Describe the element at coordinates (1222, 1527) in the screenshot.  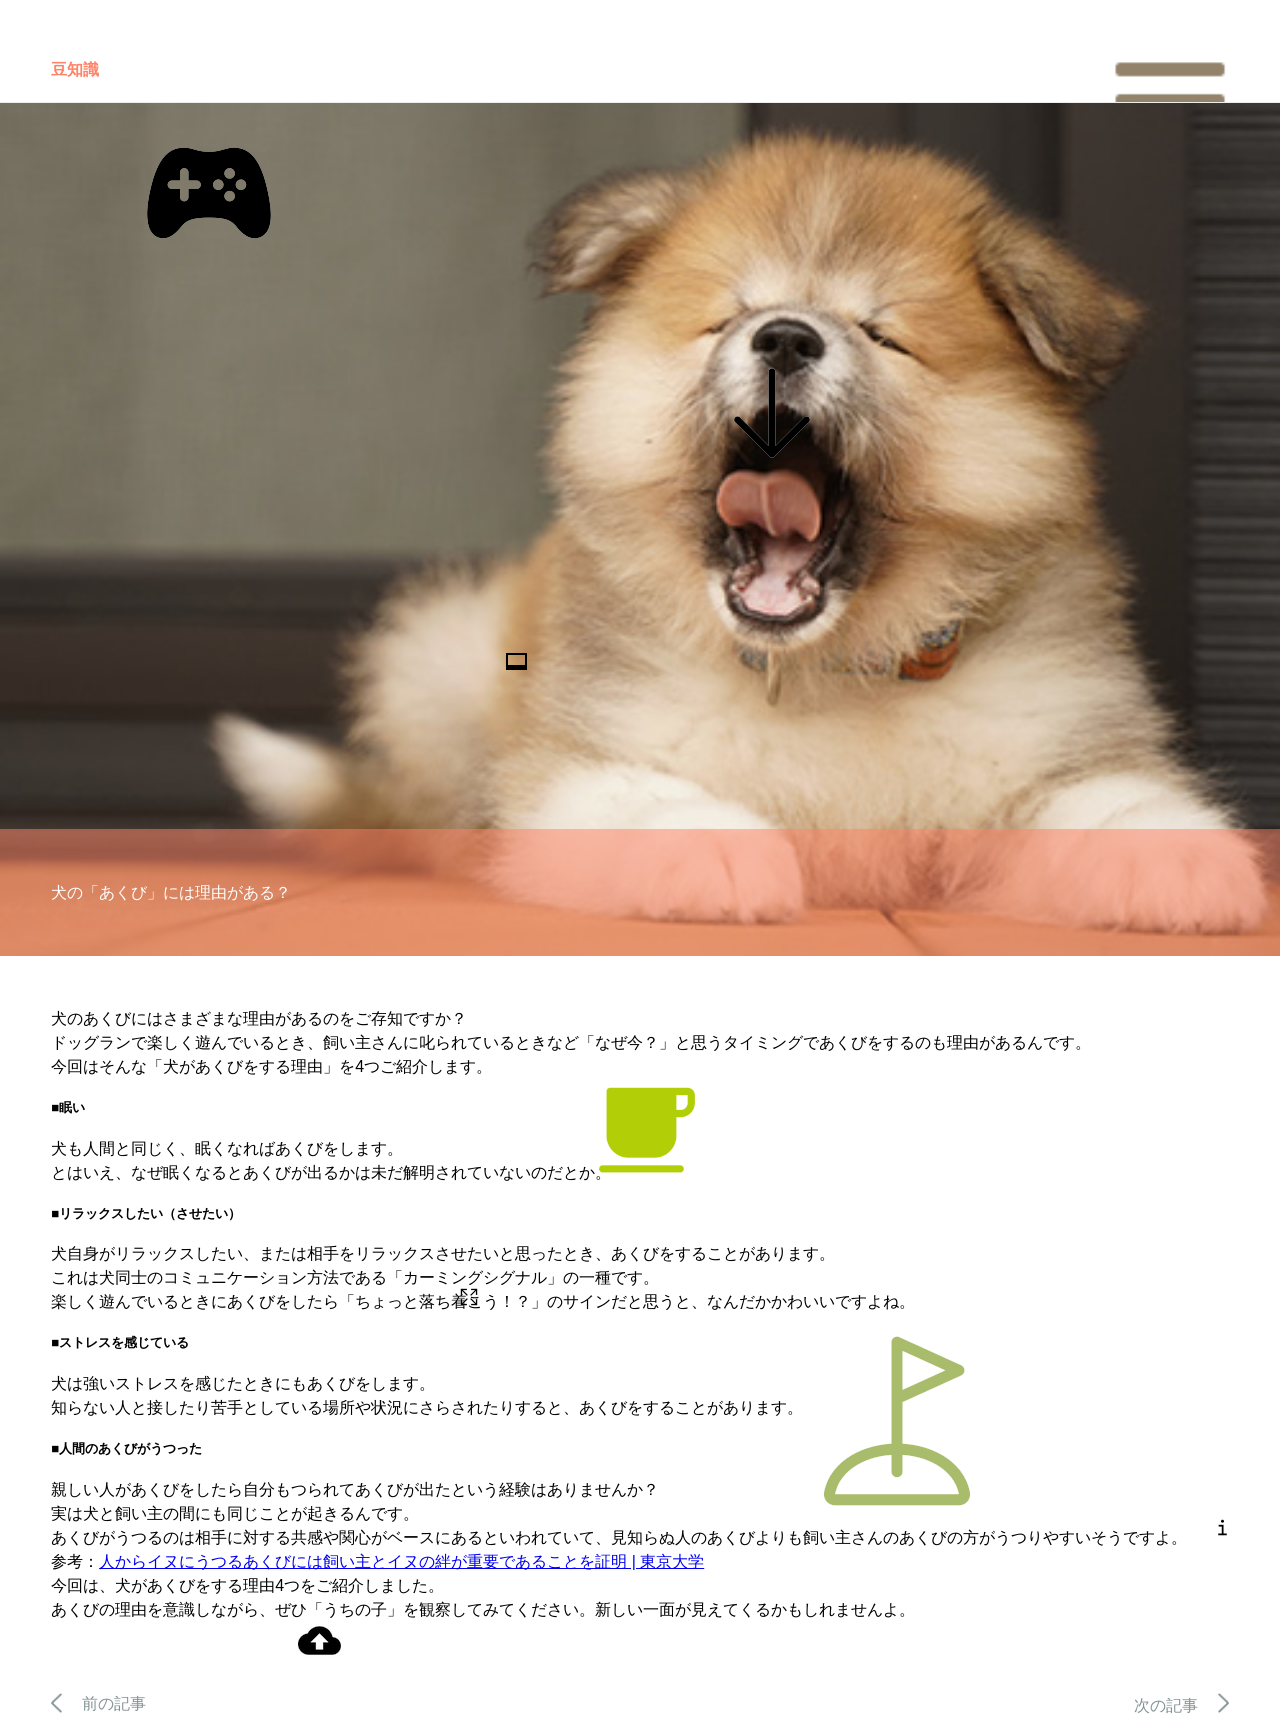
I see `view more information or details` at that location.